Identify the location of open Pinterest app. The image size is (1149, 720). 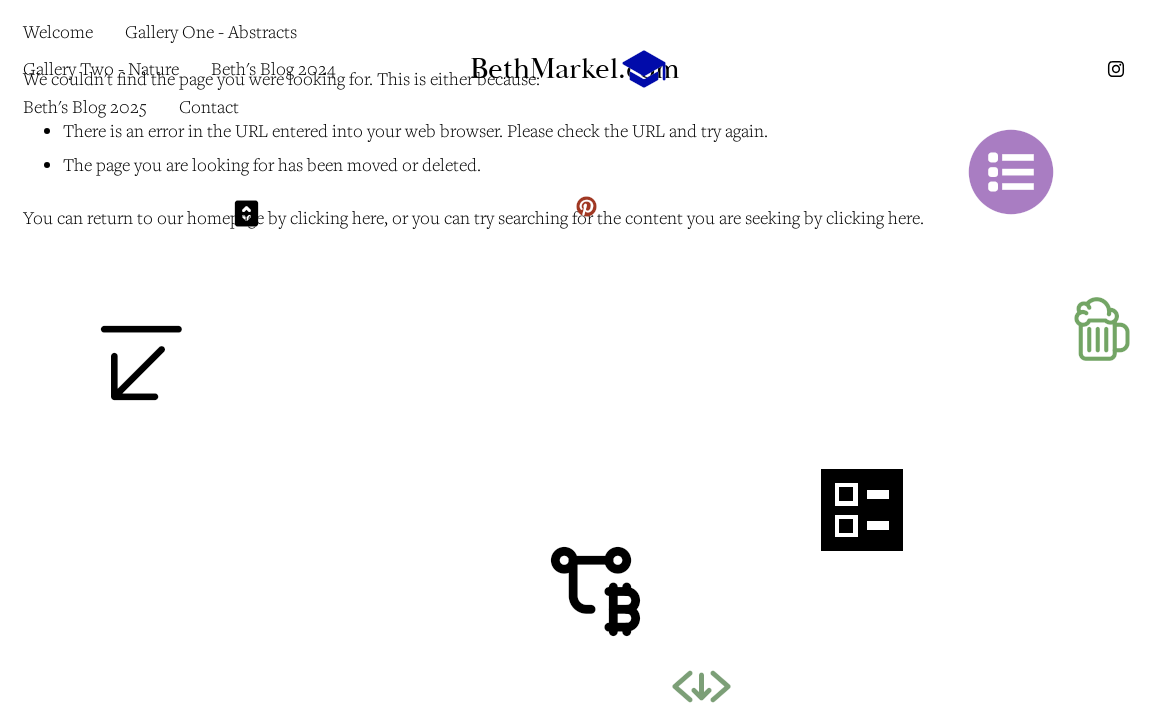
(586, 206).